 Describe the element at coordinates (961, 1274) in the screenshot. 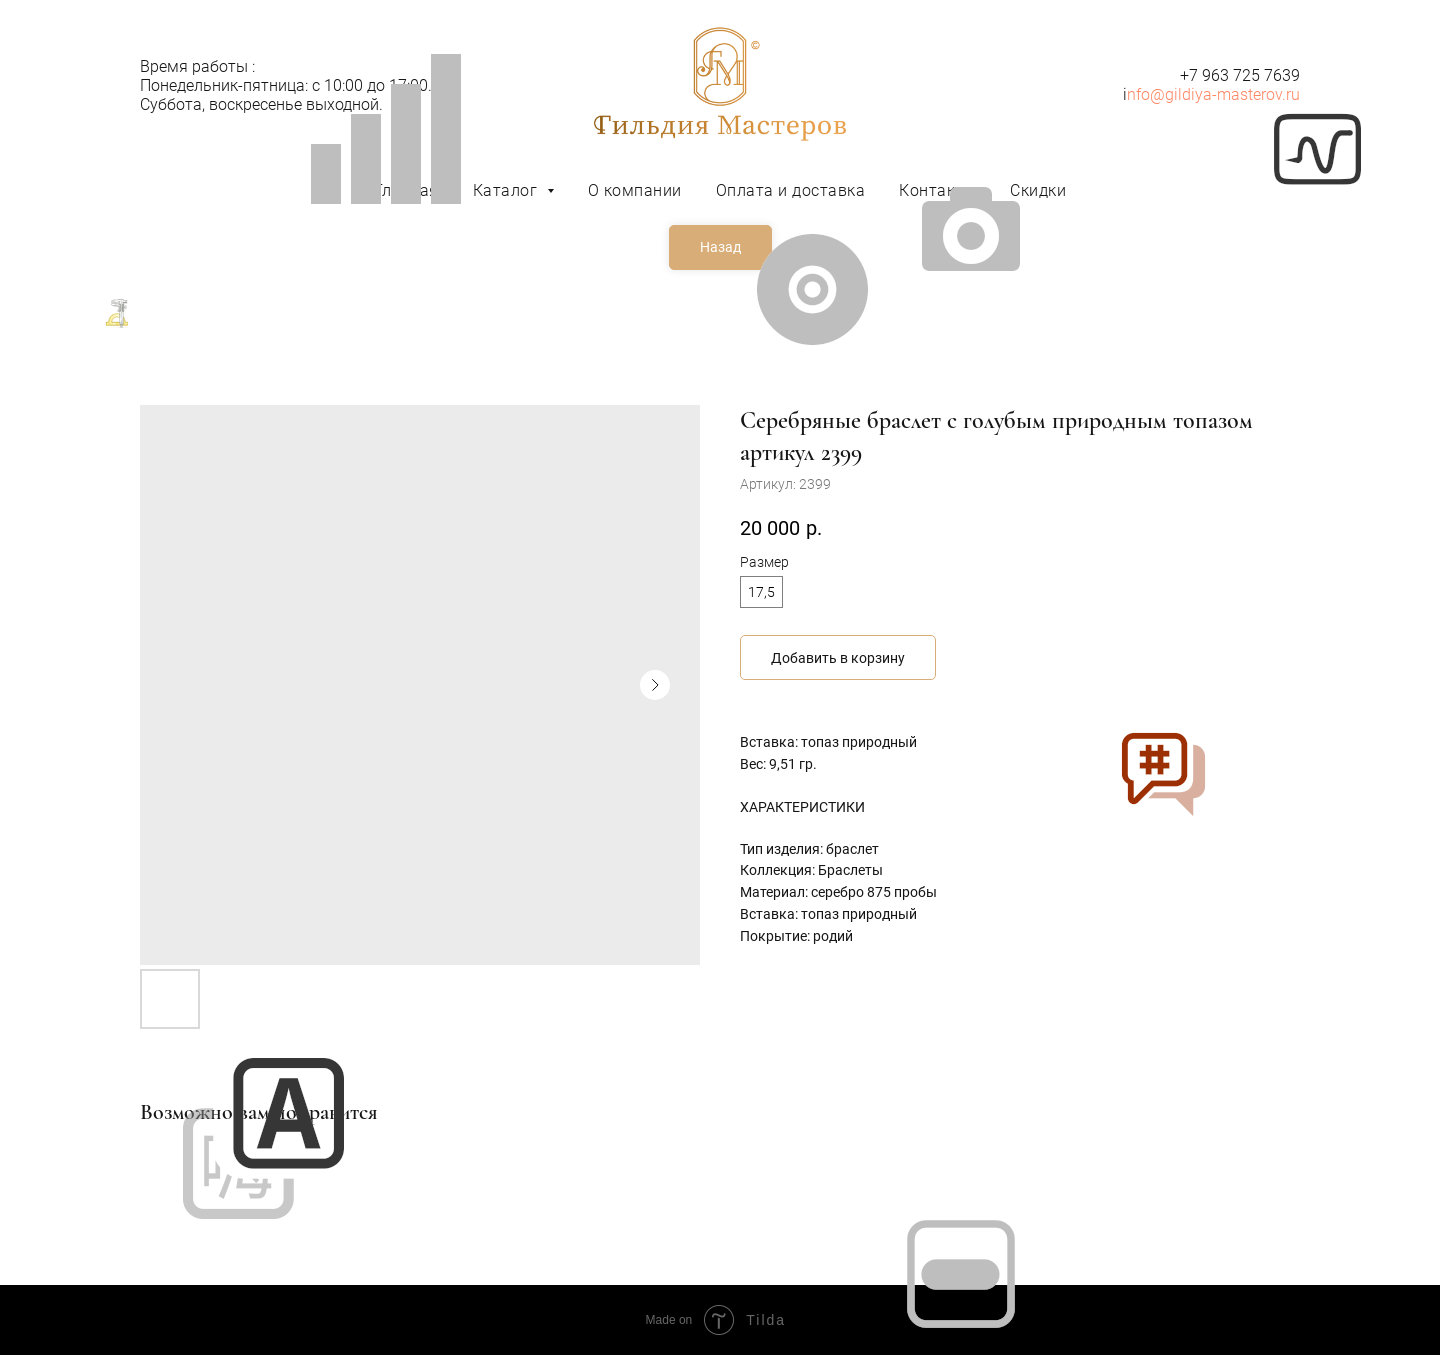

I see `indicates a partially selected or indeterminate checkbox state` at that location.